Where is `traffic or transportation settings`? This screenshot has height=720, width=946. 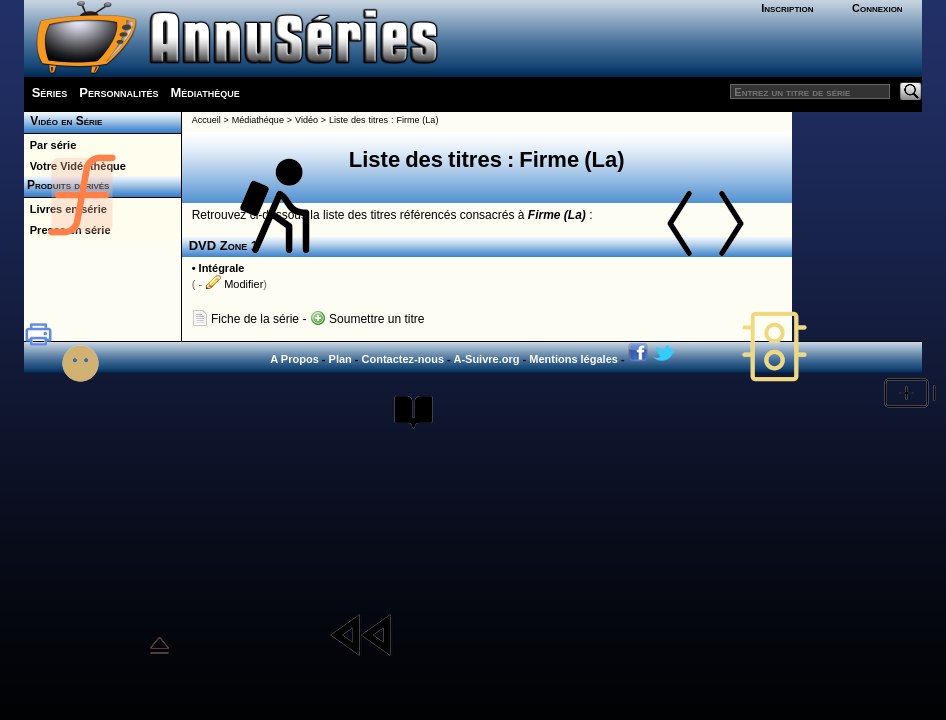 traffic or transportation settings is located at coordinates (774, 346).